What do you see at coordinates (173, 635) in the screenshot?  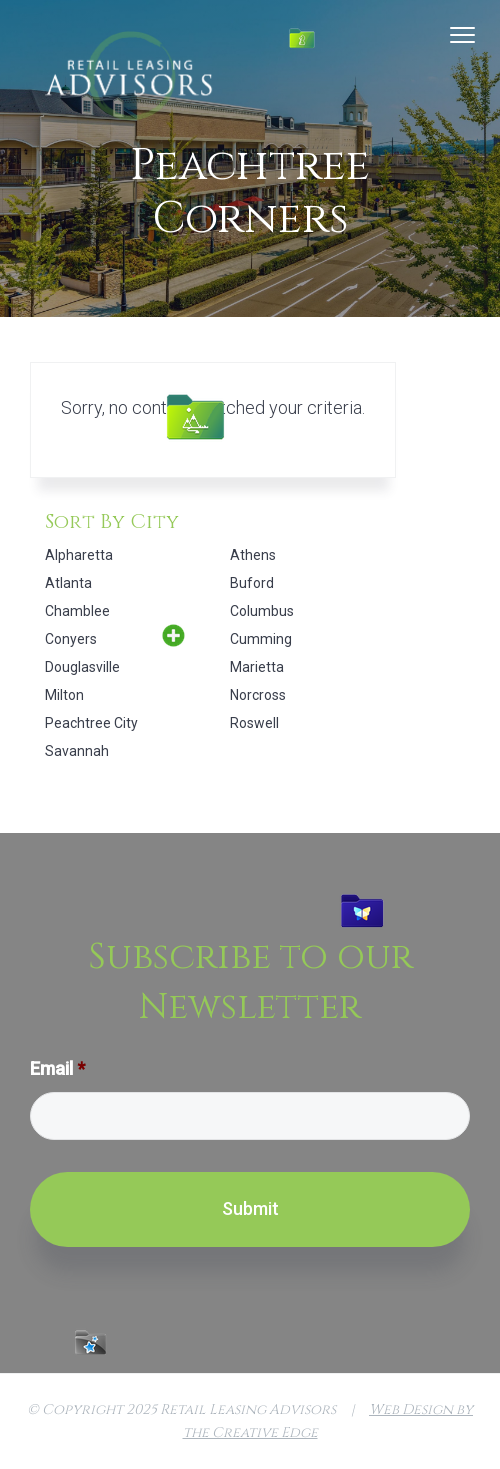 I see `add a new item to the list` at bounding box center [173, 635].